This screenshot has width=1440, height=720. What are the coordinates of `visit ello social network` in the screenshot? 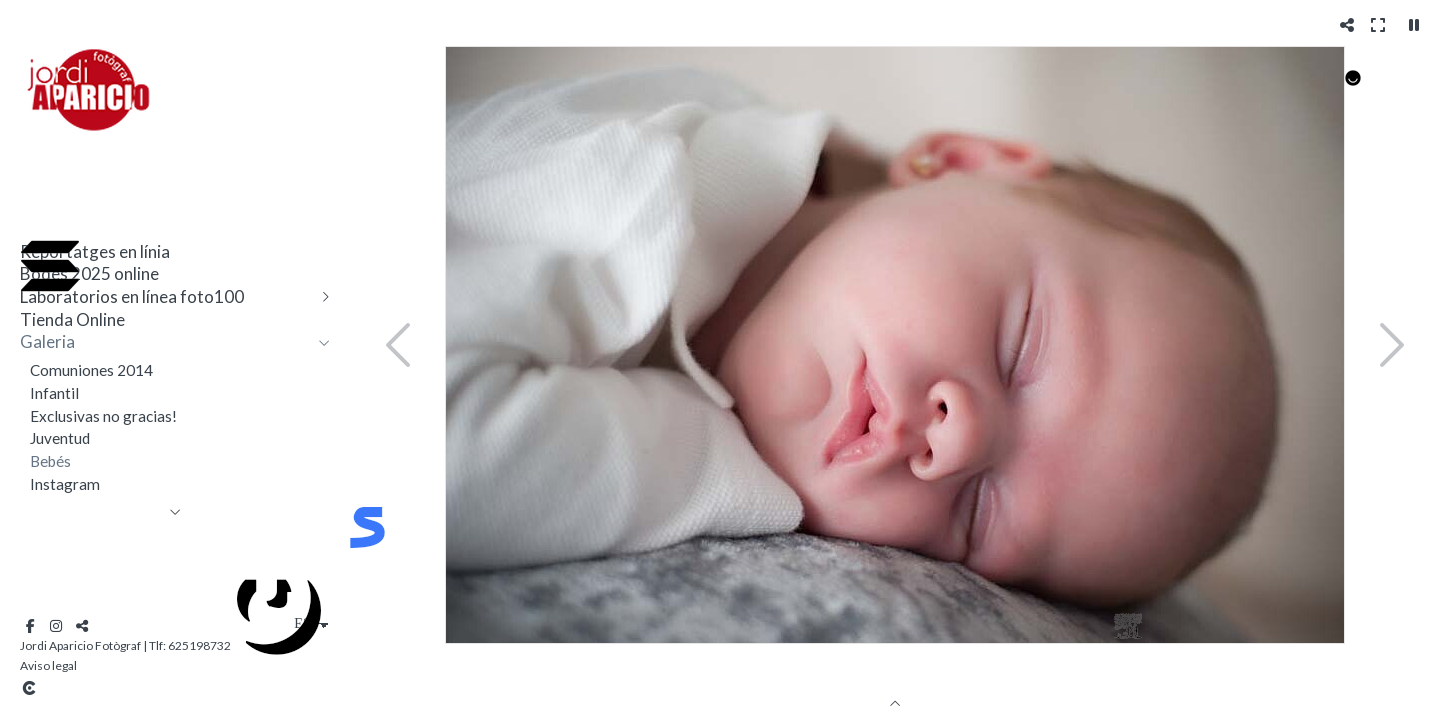 It's located at (1353, 78).